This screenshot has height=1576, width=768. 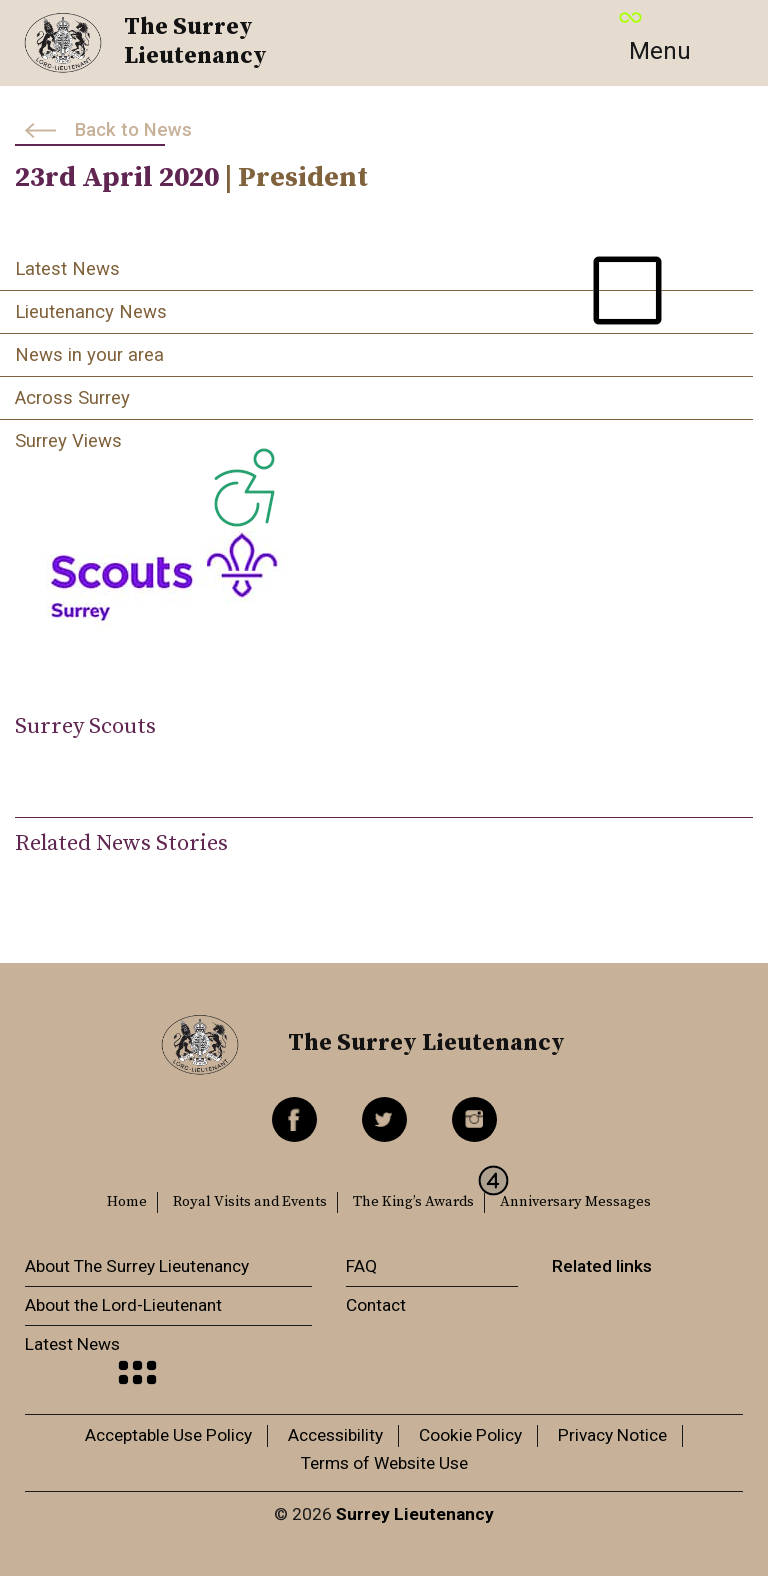 What do you see at coordinates (246, 489) in the screenshot?
I see `indicates wheelchair accessible route or facility` at bounding box center [246, 489].